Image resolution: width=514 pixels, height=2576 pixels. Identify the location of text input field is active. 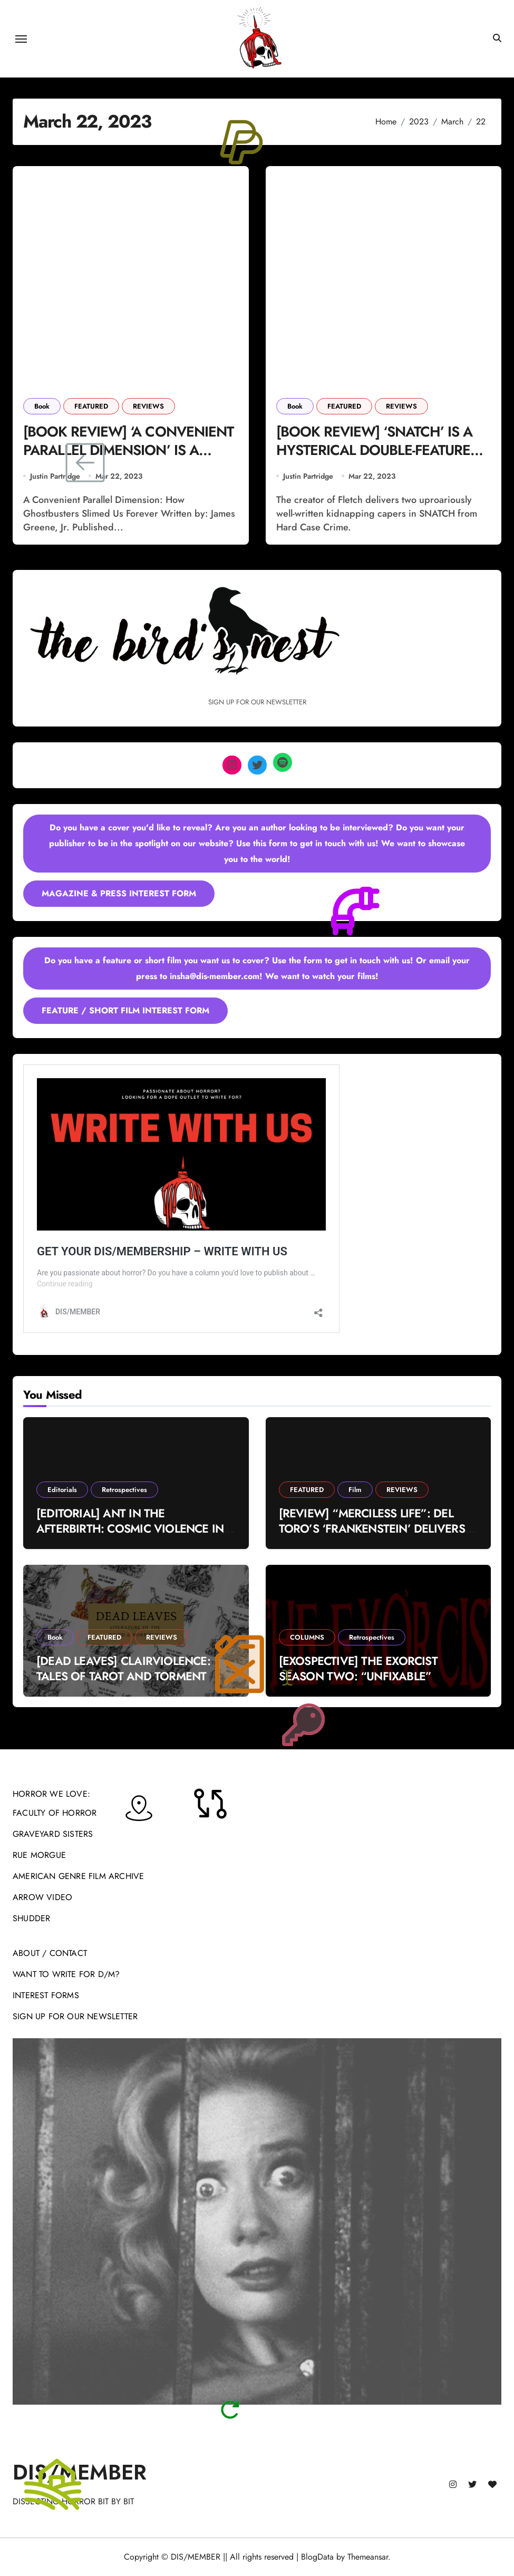
(287, 1678).